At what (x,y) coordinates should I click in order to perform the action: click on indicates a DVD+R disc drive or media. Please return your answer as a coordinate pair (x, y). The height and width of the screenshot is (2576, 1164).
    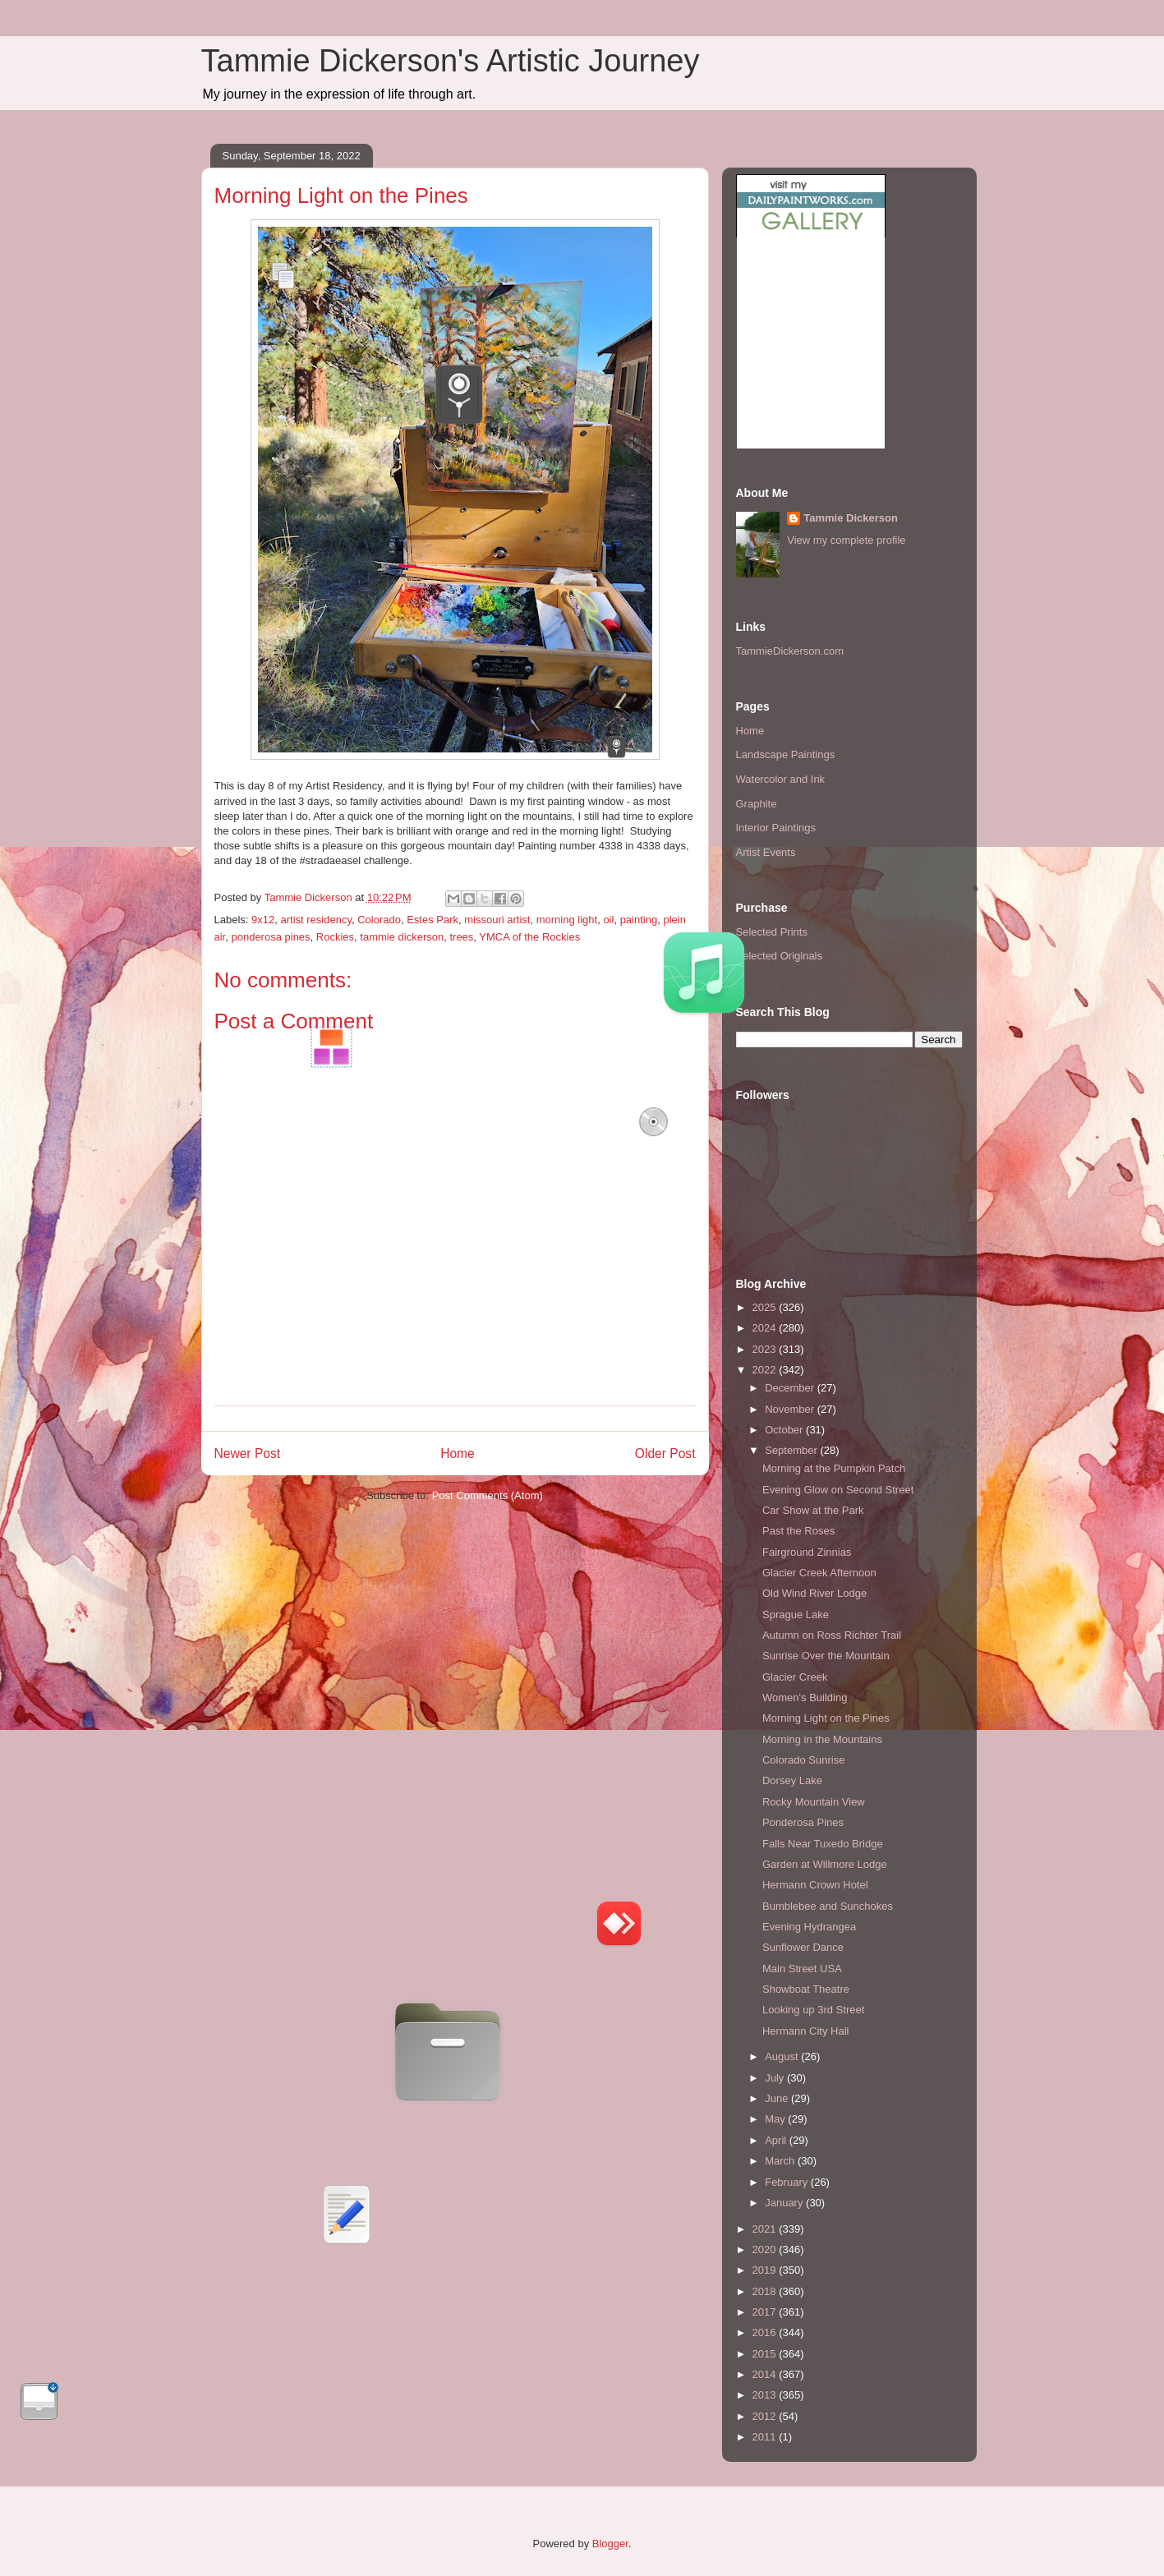
    Looking at the image, I should click on (653, 1121).